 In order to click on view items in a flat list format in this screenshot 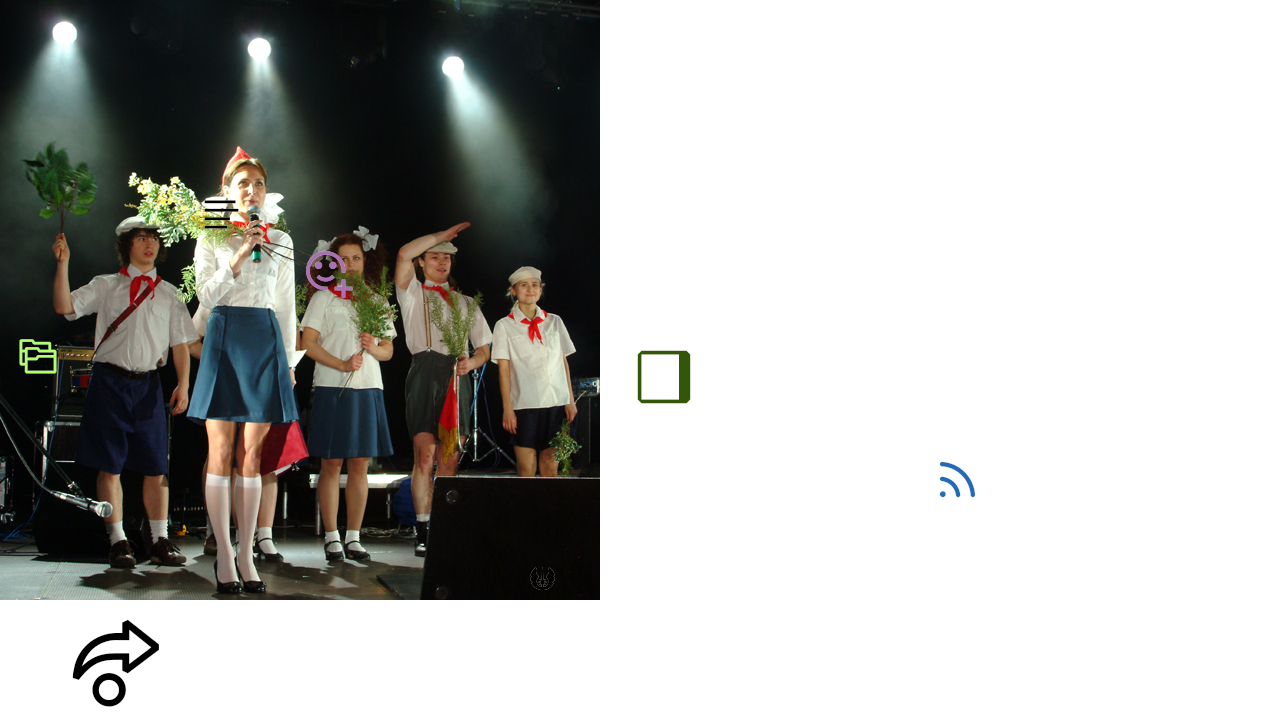, I will do `click(221, 214)`.